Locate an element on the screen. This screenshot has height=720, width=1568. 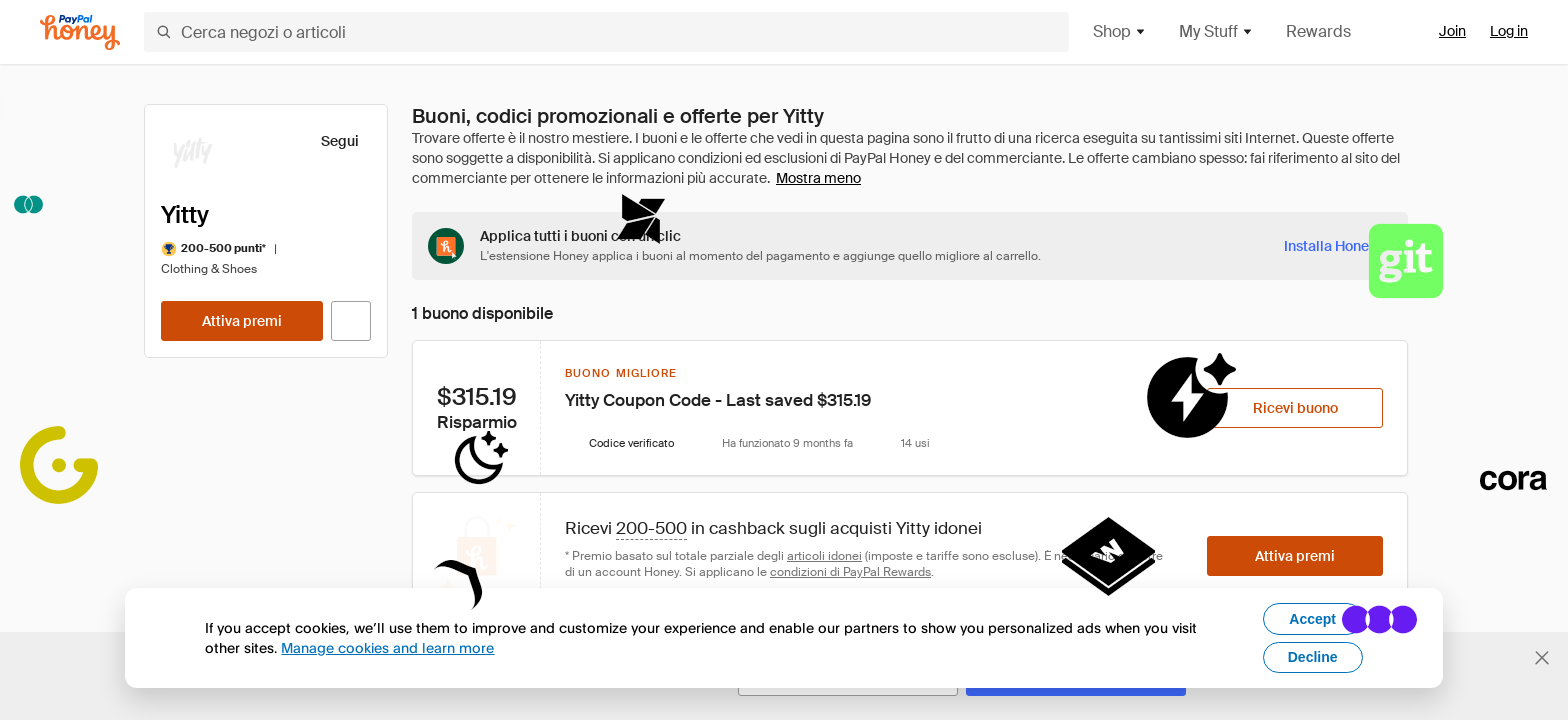
AI-powered DVD or media processing is located at coordinates (1187, 397).